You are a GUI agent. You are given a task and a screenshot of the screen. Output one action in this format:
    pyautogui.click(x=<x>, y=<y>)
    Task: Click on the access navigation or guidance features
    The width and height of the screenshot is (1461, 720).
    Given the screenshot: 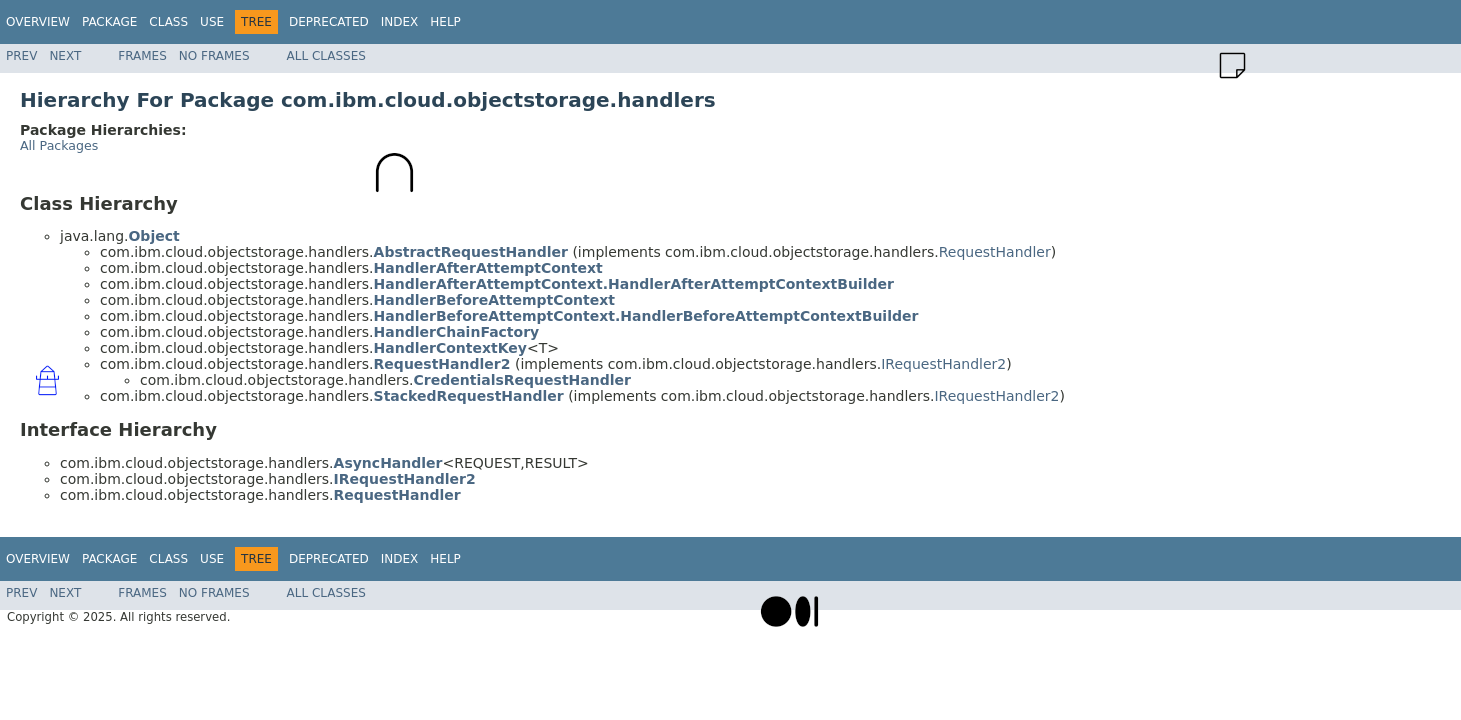 What is the action you would take?
    pyautogui.click(x=47, y=381)
    